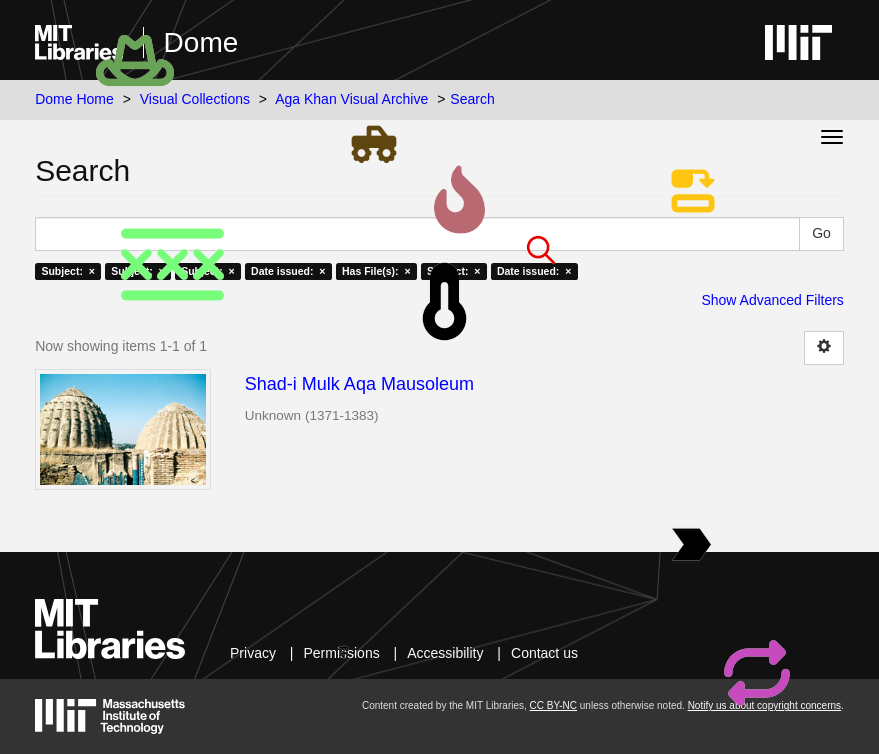 This screenshot has height=754, width=879. Describe the element at coordinates (172, 264) in the screenshot. I see `delete multiple selected items` at that location.